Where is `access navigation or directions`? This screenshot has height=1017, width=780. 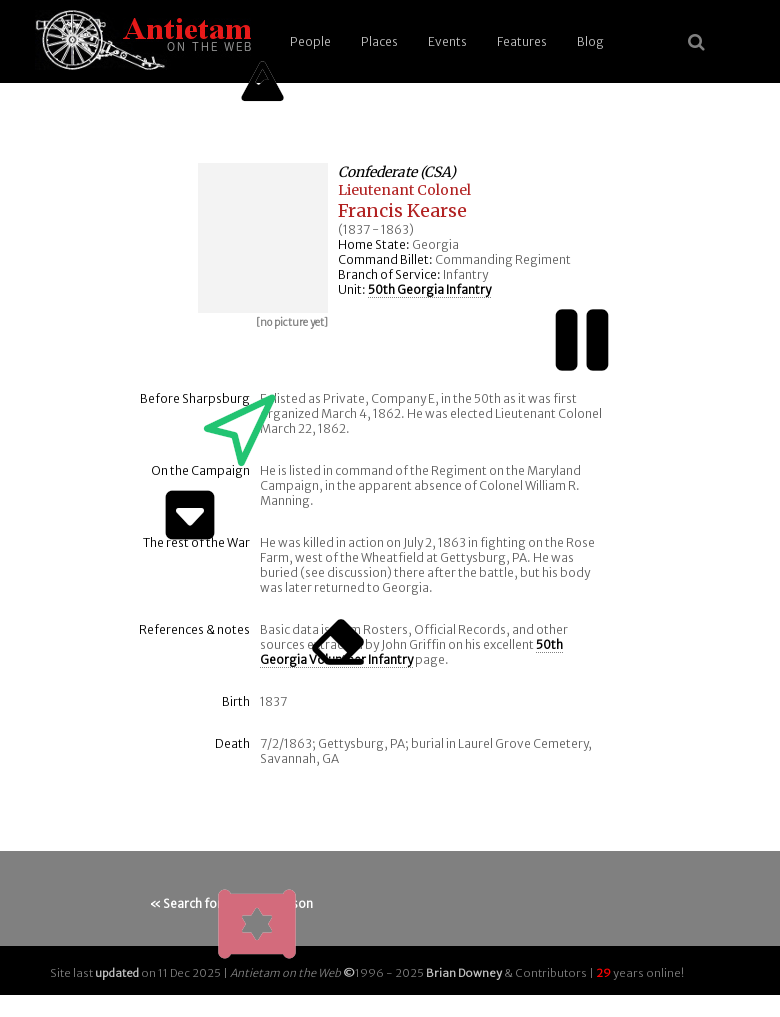 access navigation or directions is located at coordinates (238, 432).